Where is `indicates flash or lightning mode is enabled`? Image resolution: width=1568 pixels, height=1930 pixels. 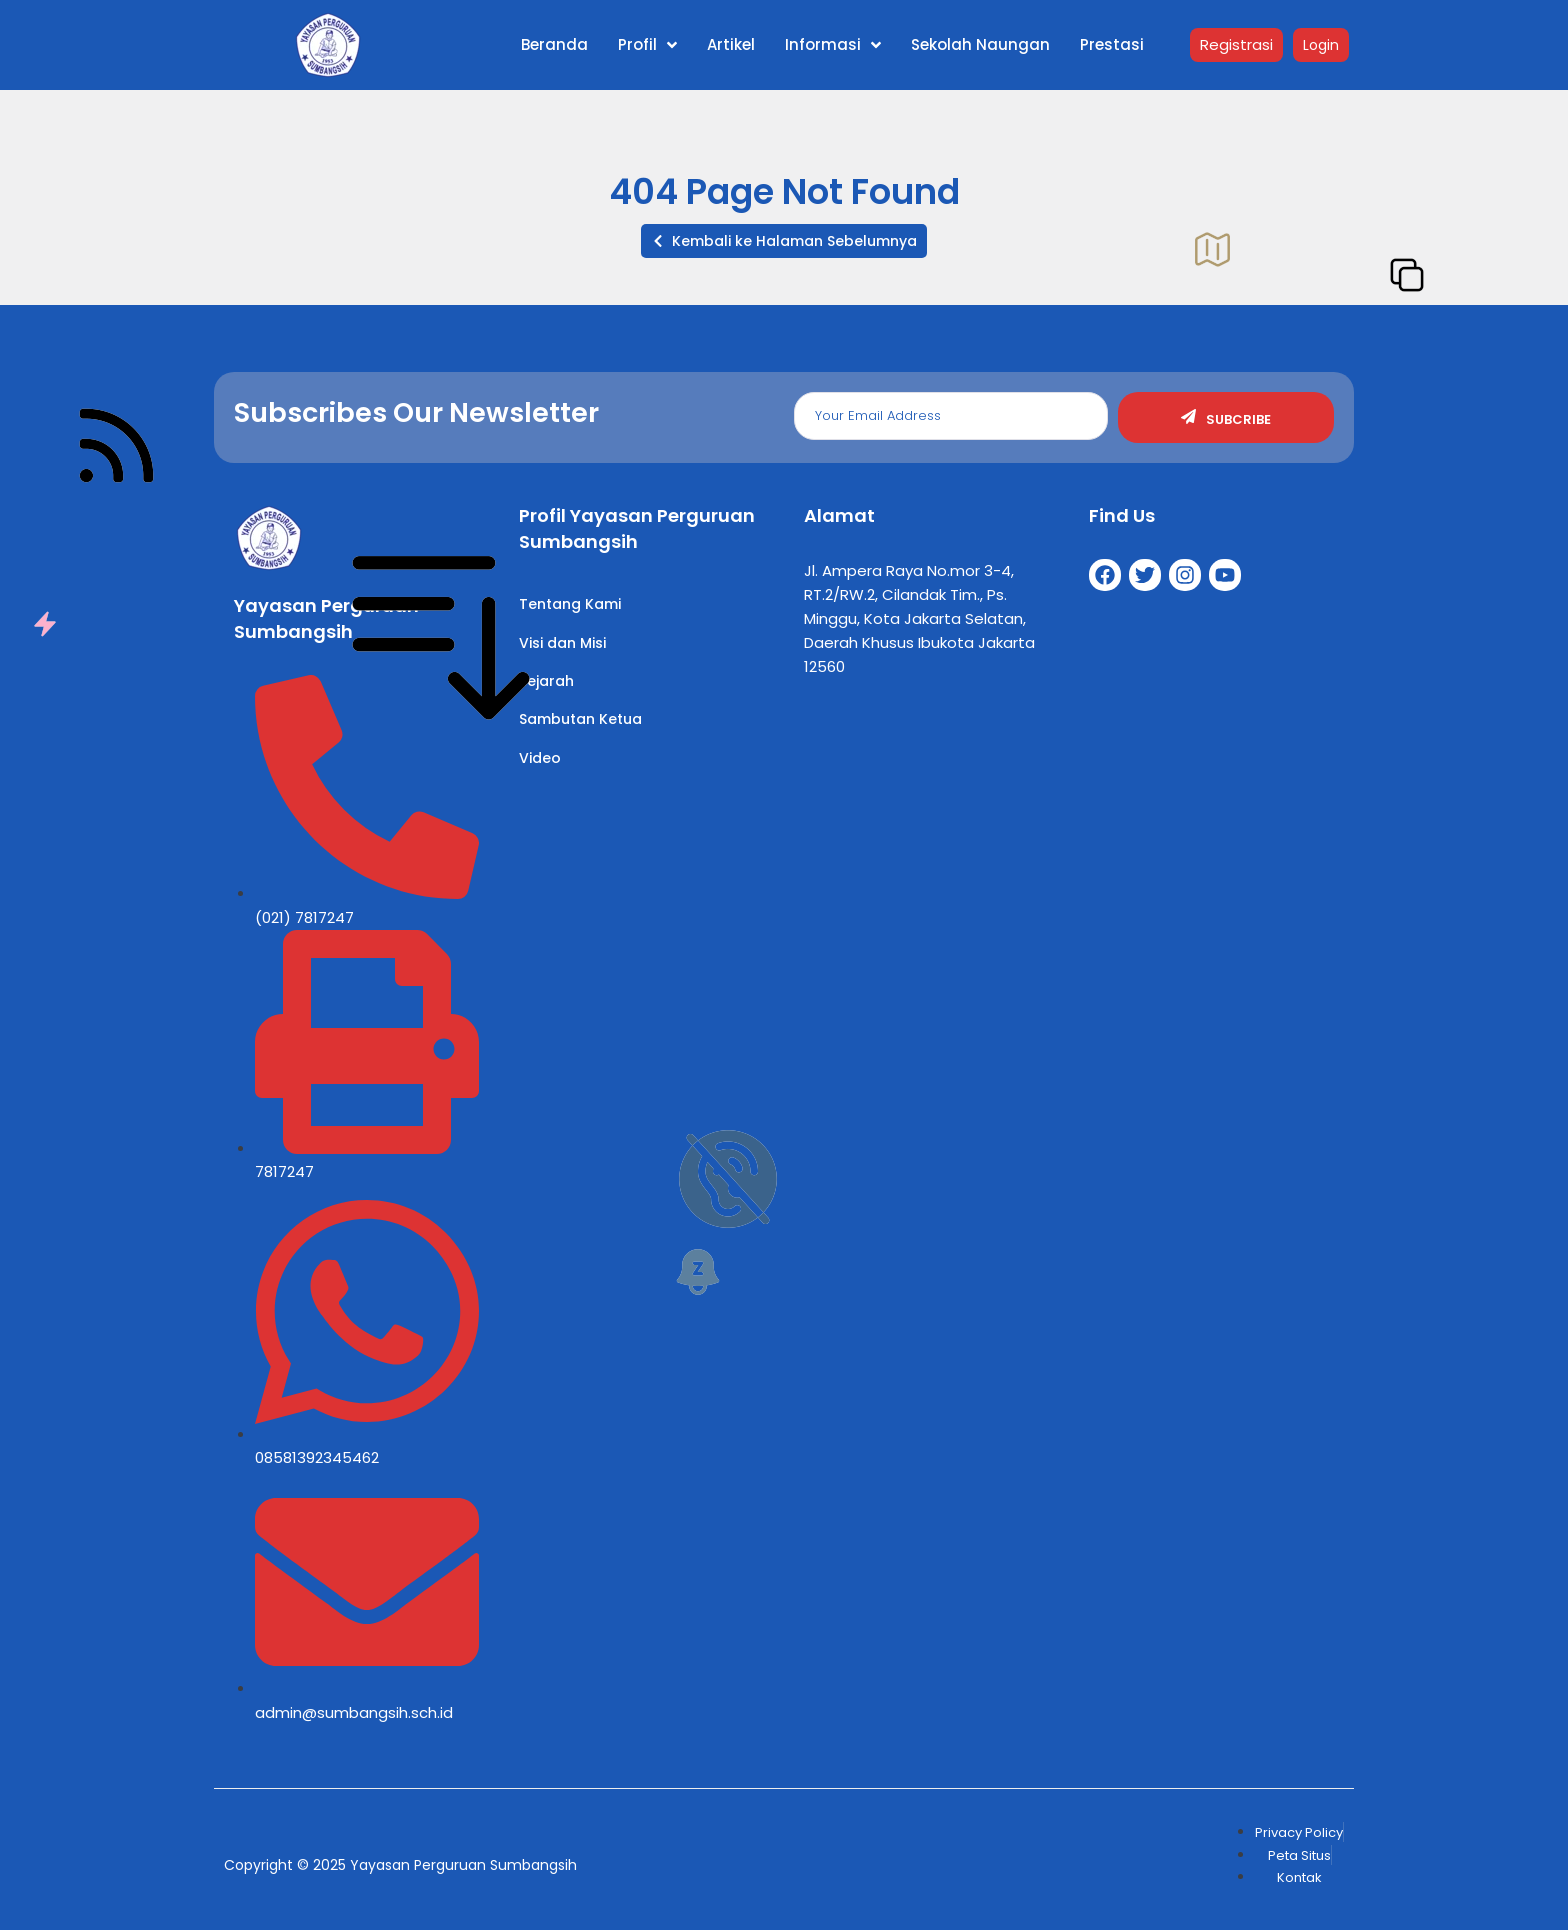 indicates flash or lightning mode is enabled is located at coordinates (45, 624).